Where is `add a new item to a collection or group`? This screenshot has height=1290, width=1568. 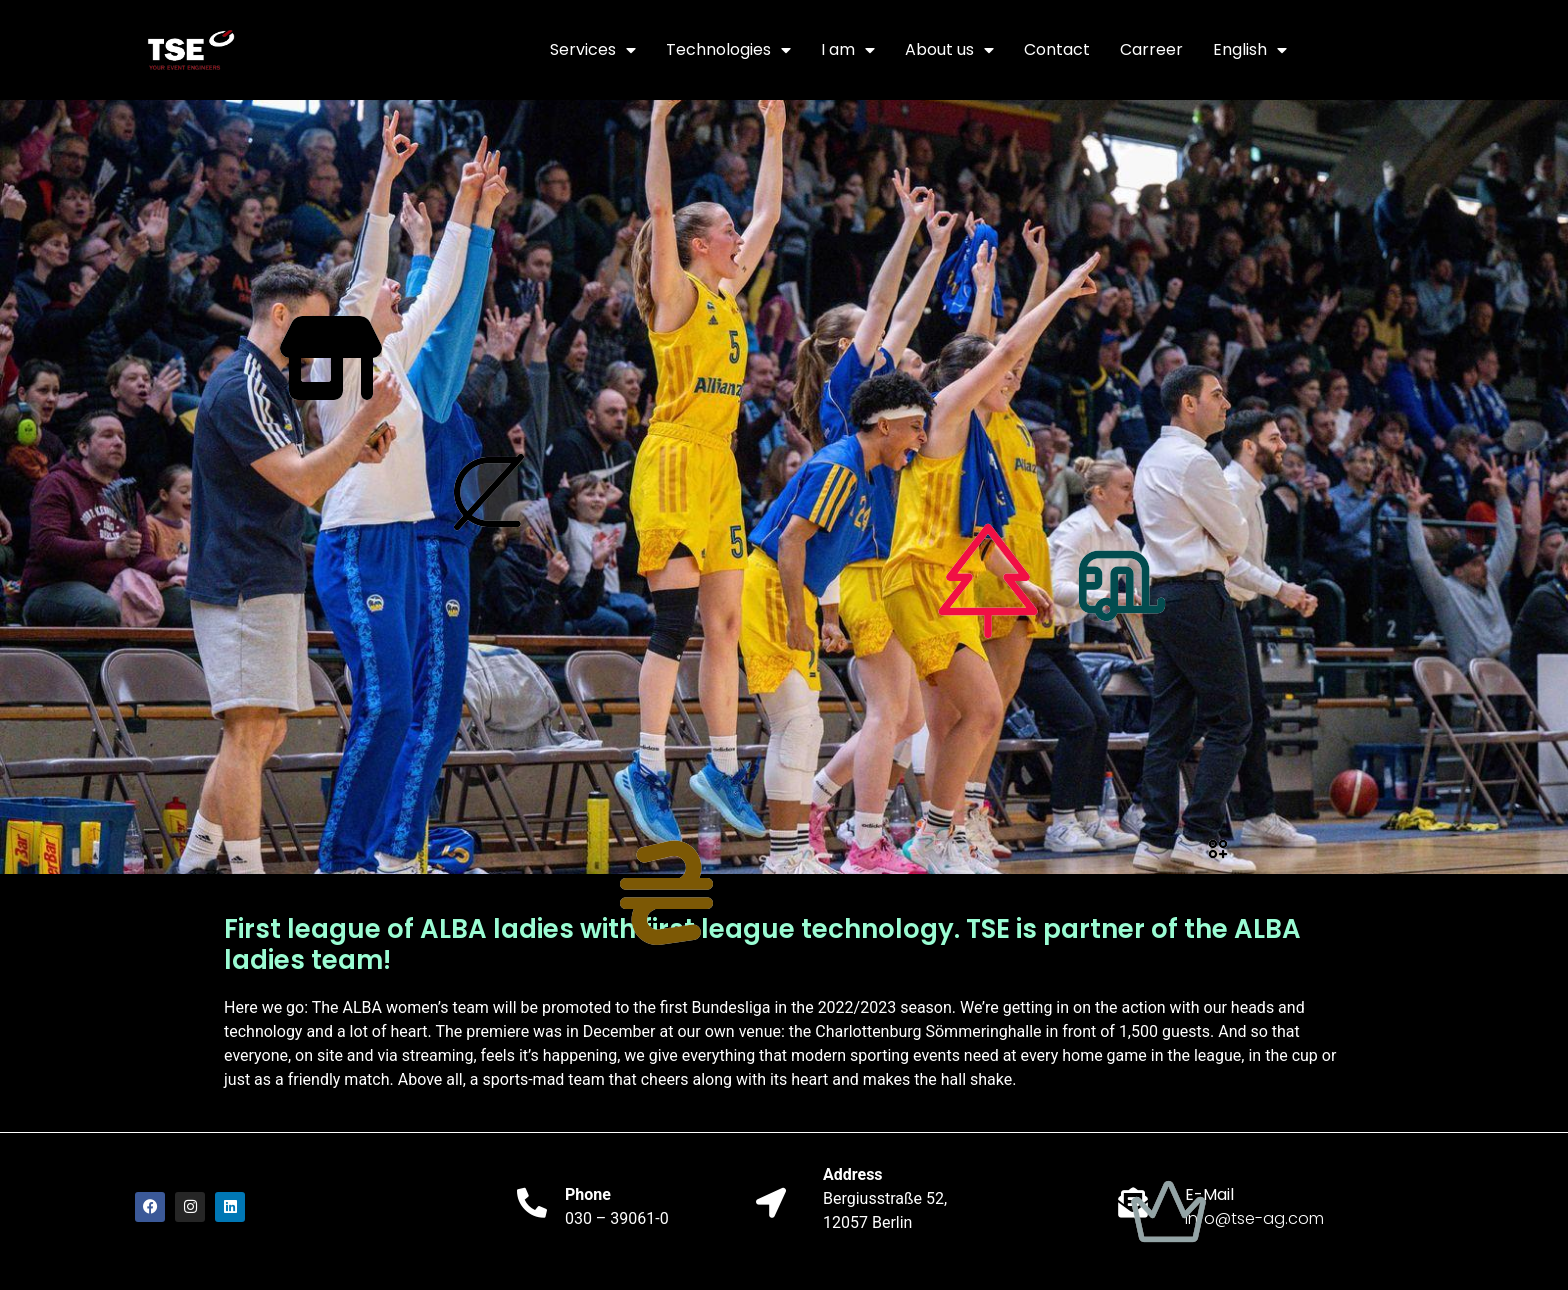
add a new item to a collection or group is located at coordinates (1218, 849).